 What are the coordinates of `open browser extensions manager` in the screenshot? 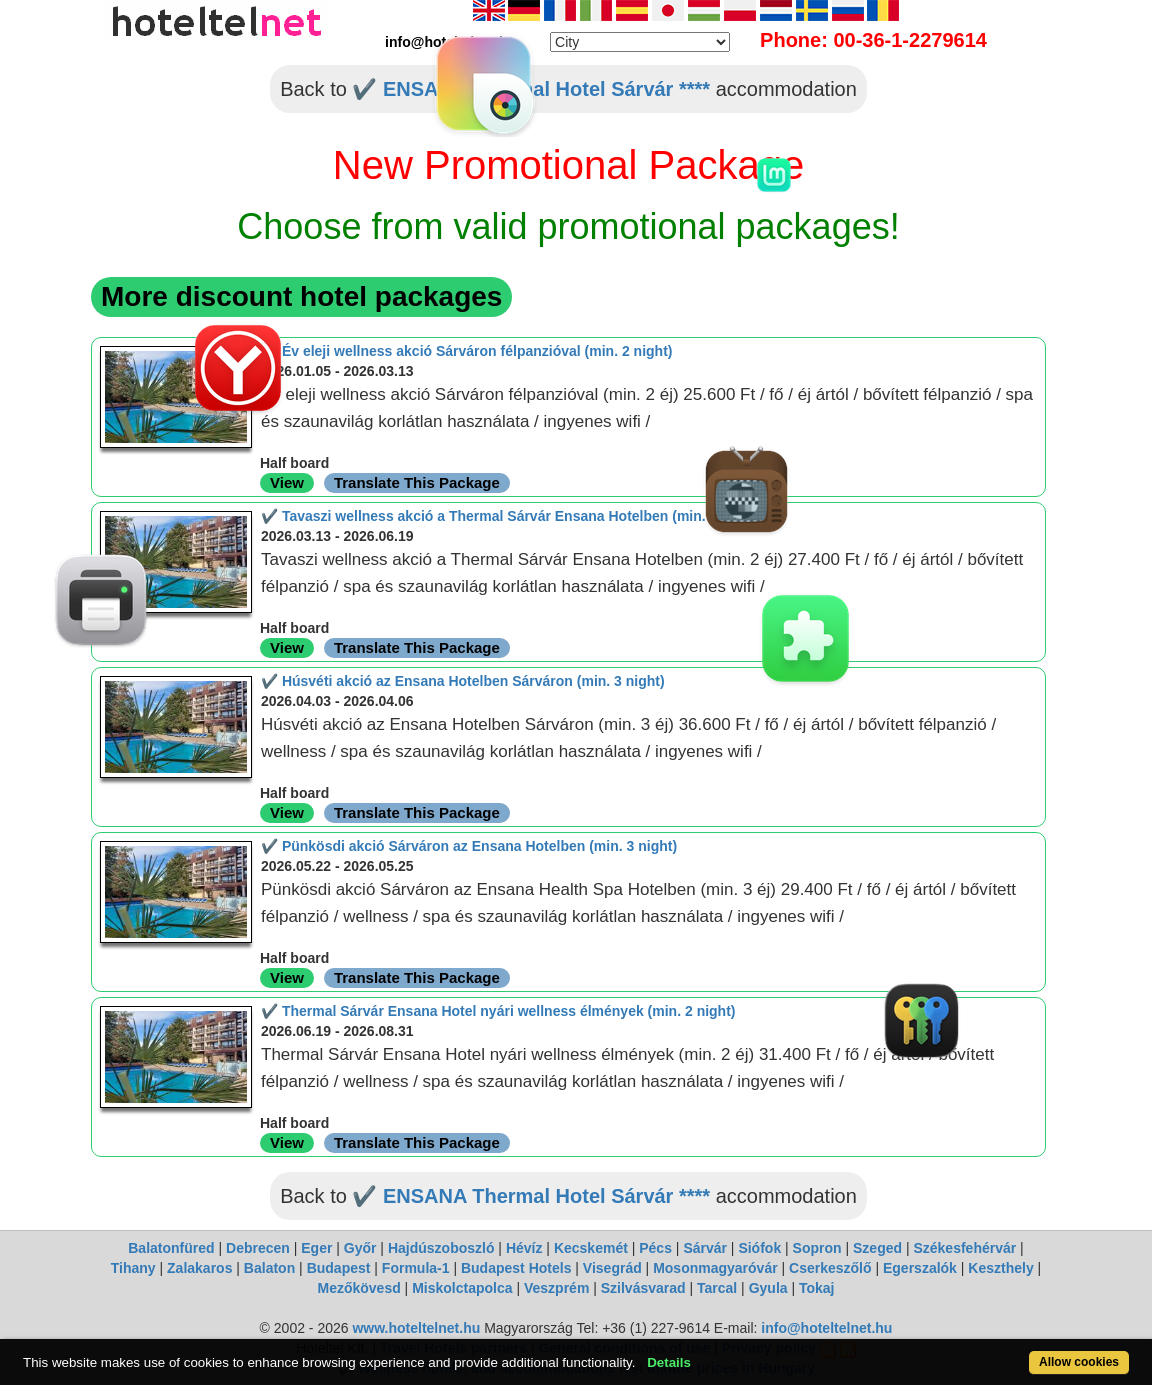 It's located at (805, 638).